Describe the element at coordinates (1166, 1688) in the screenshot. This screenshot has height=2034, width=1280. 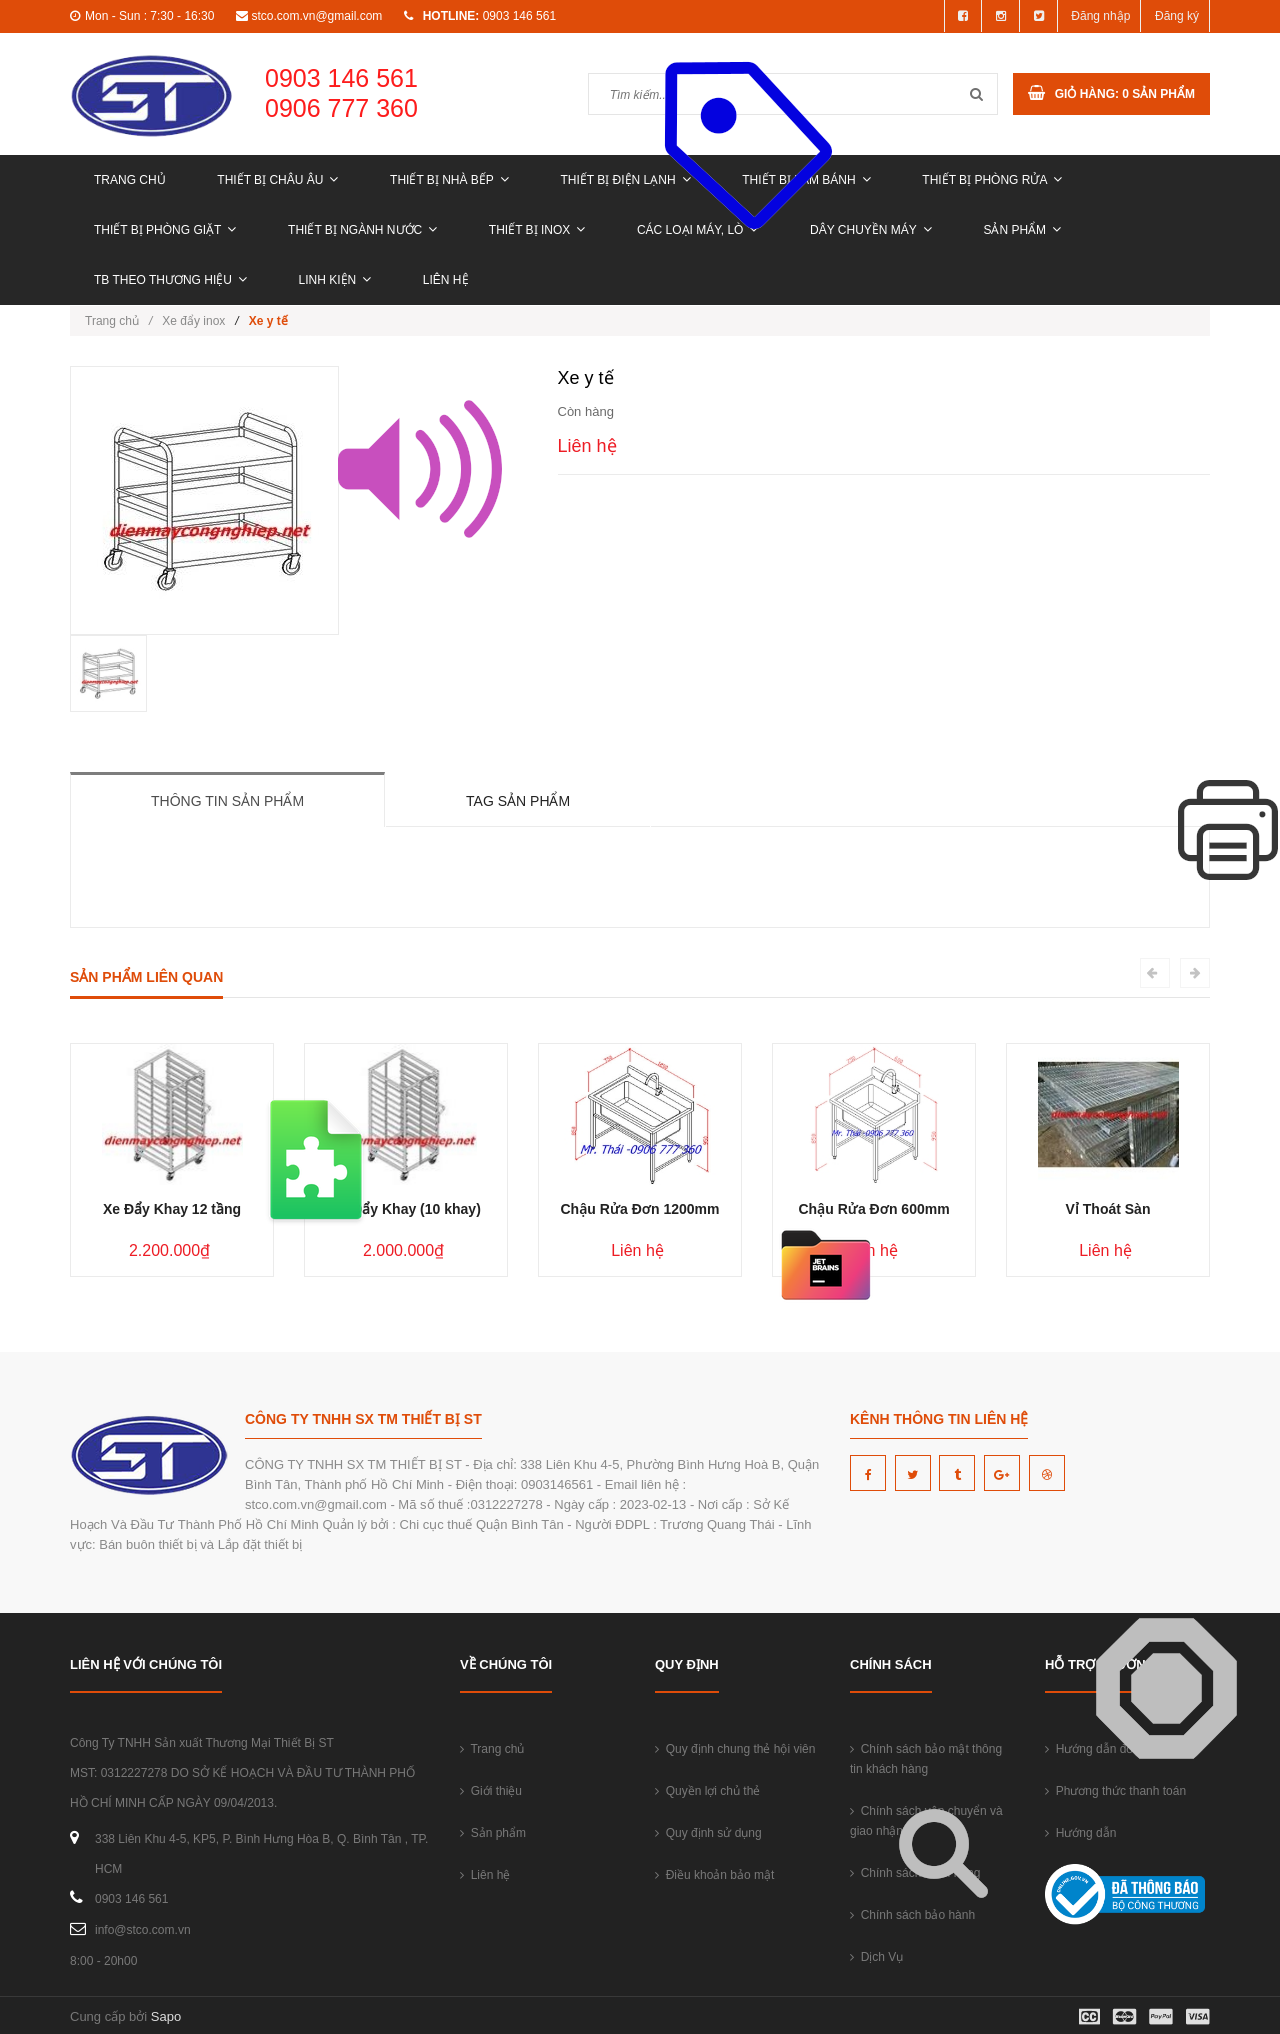
I see `stop a running process or task` at that location.